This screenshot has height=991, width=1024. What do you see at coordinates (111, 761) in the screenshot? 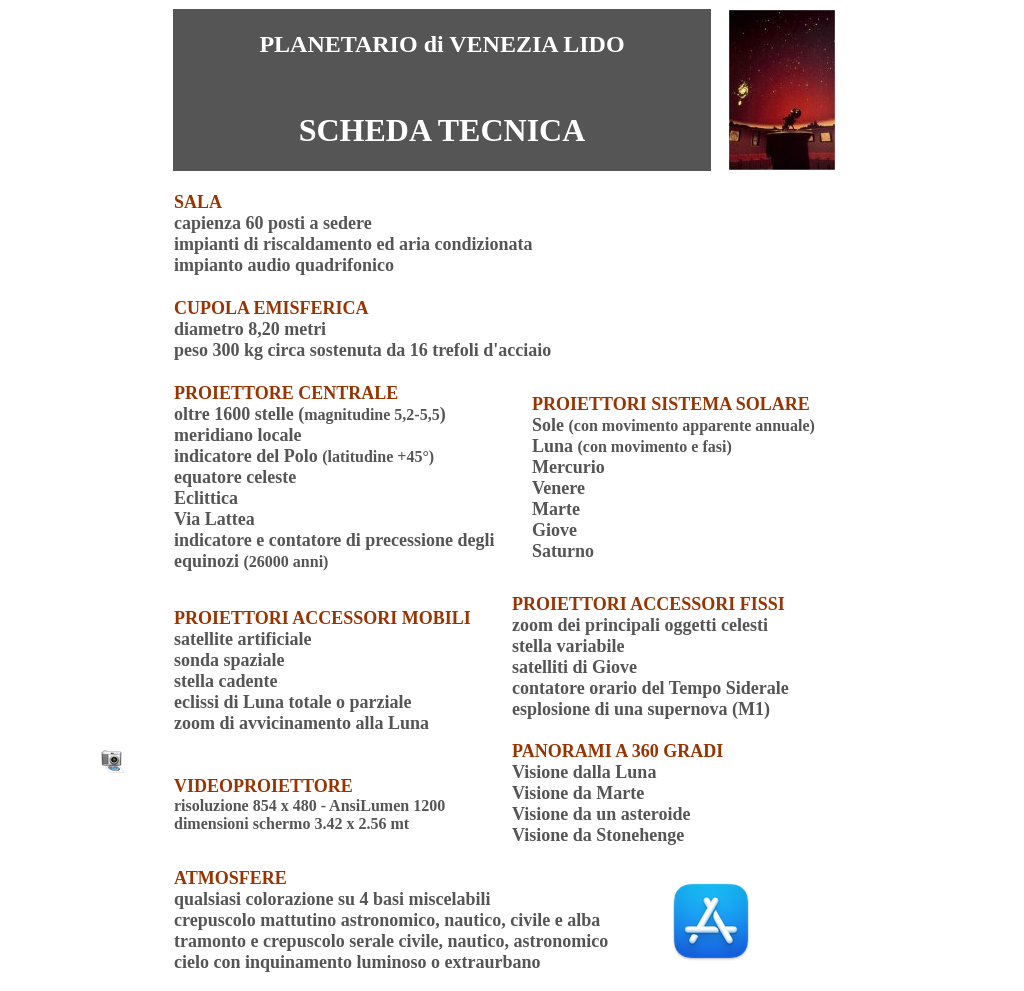
I see `create a web page from captured images` at bounding box center [111, 761].